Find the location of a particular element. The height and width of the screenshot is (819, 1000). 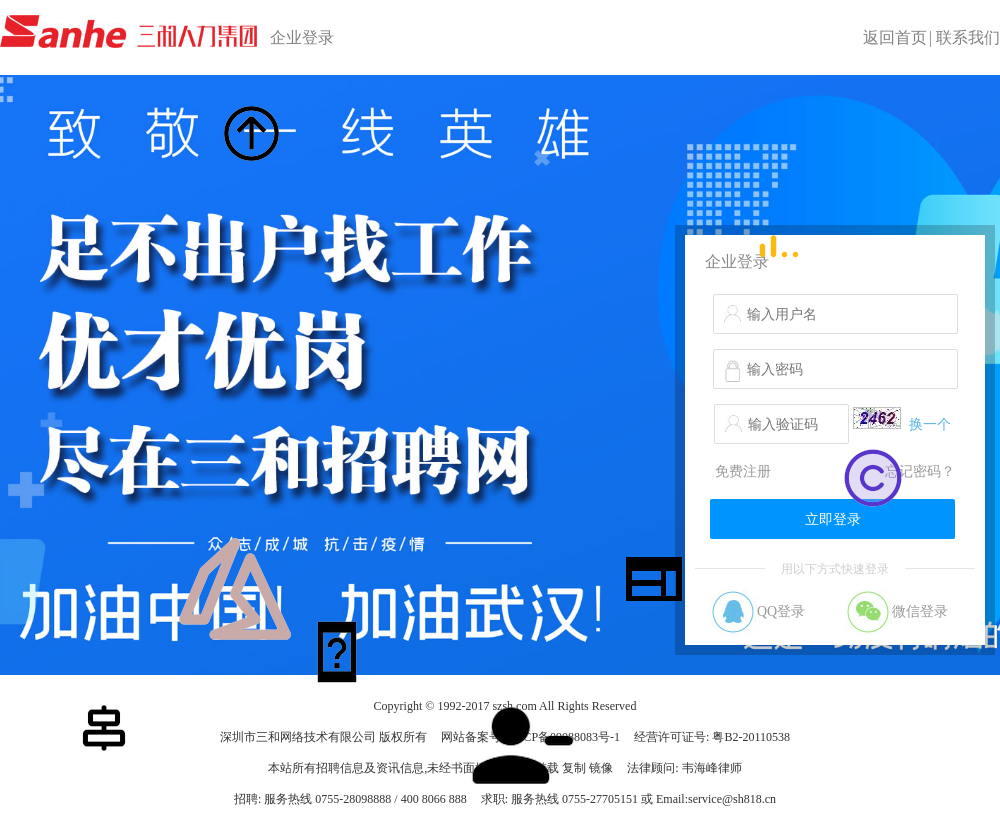

unknown or unrecognized device connected is located at coordinates (337, 652).